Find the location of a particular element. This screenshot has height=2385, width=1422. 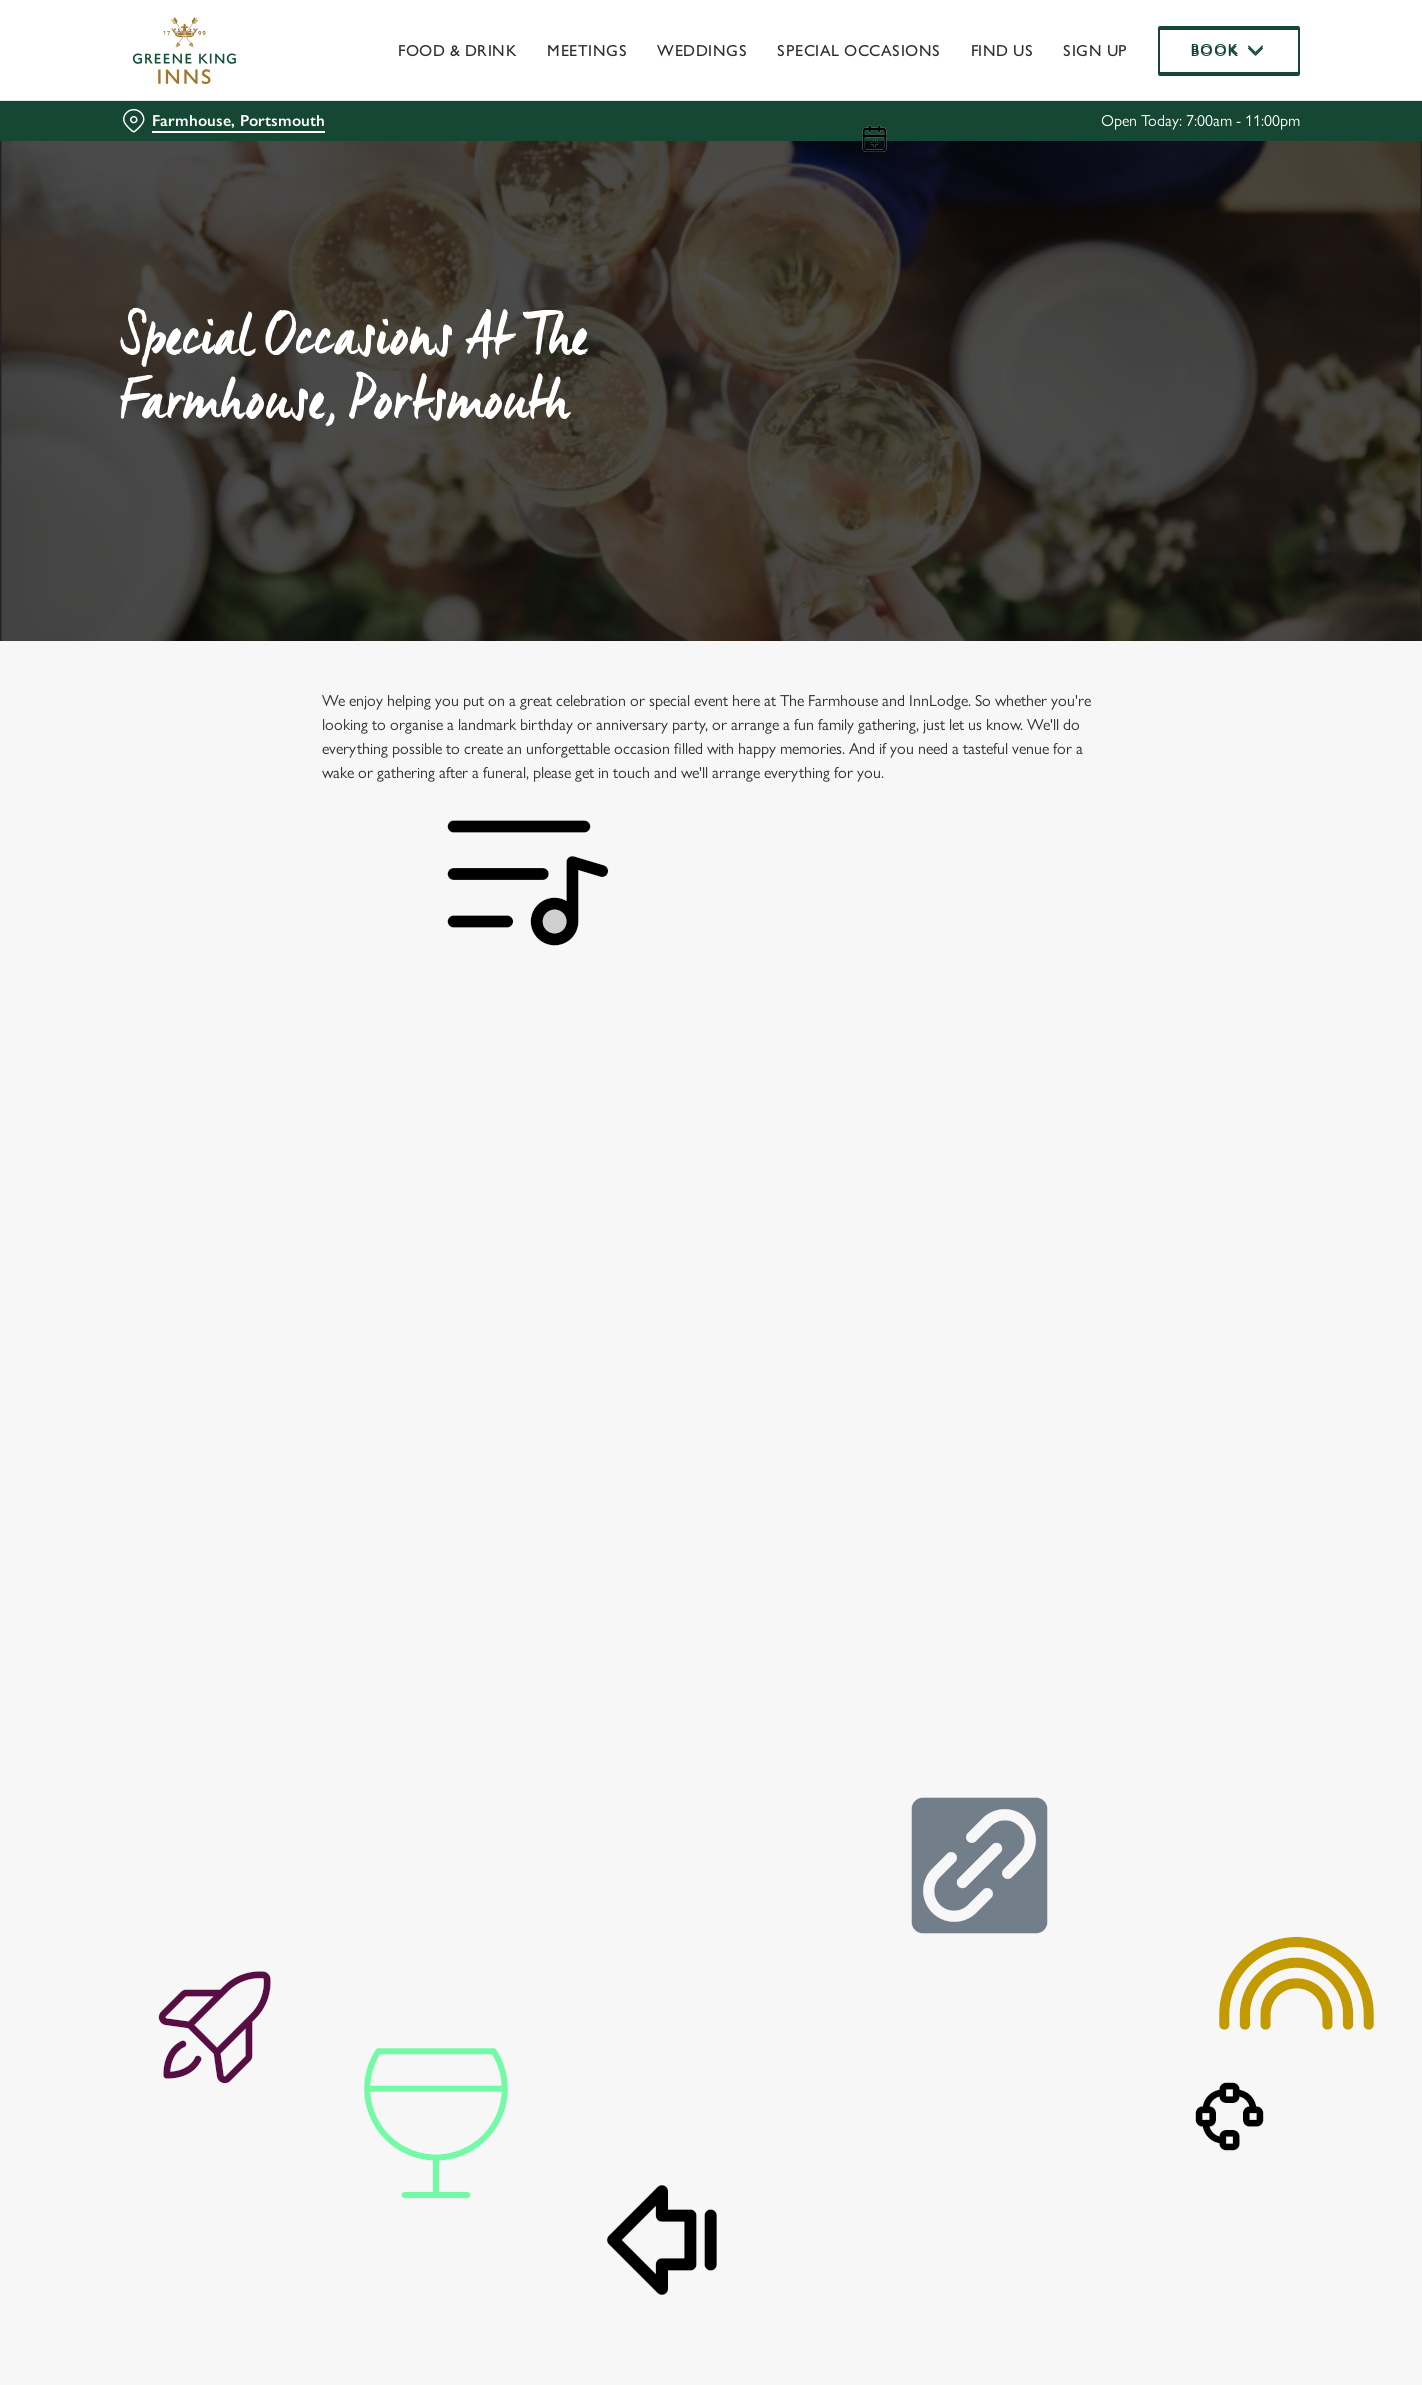

copy link to clipboard is located at coordinates (979, 1865).